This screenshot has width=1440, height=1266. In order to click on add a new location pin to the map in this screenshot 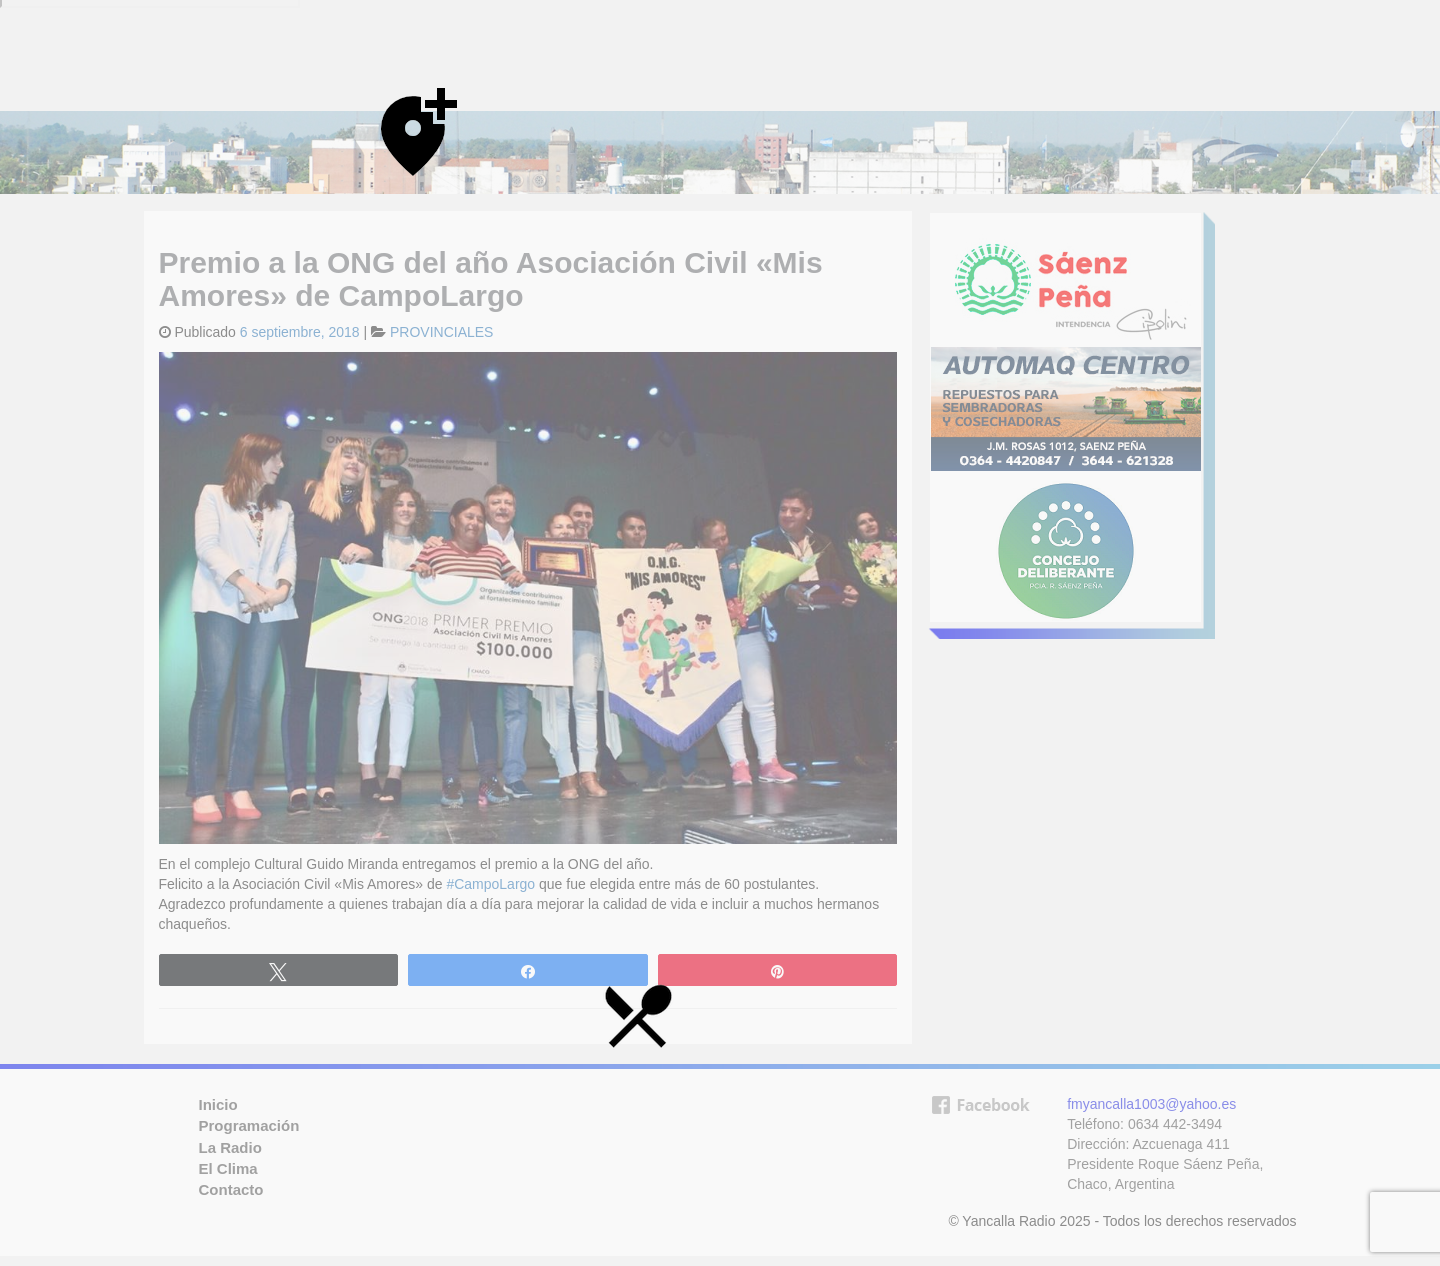, I will do `click(413, 132)`.